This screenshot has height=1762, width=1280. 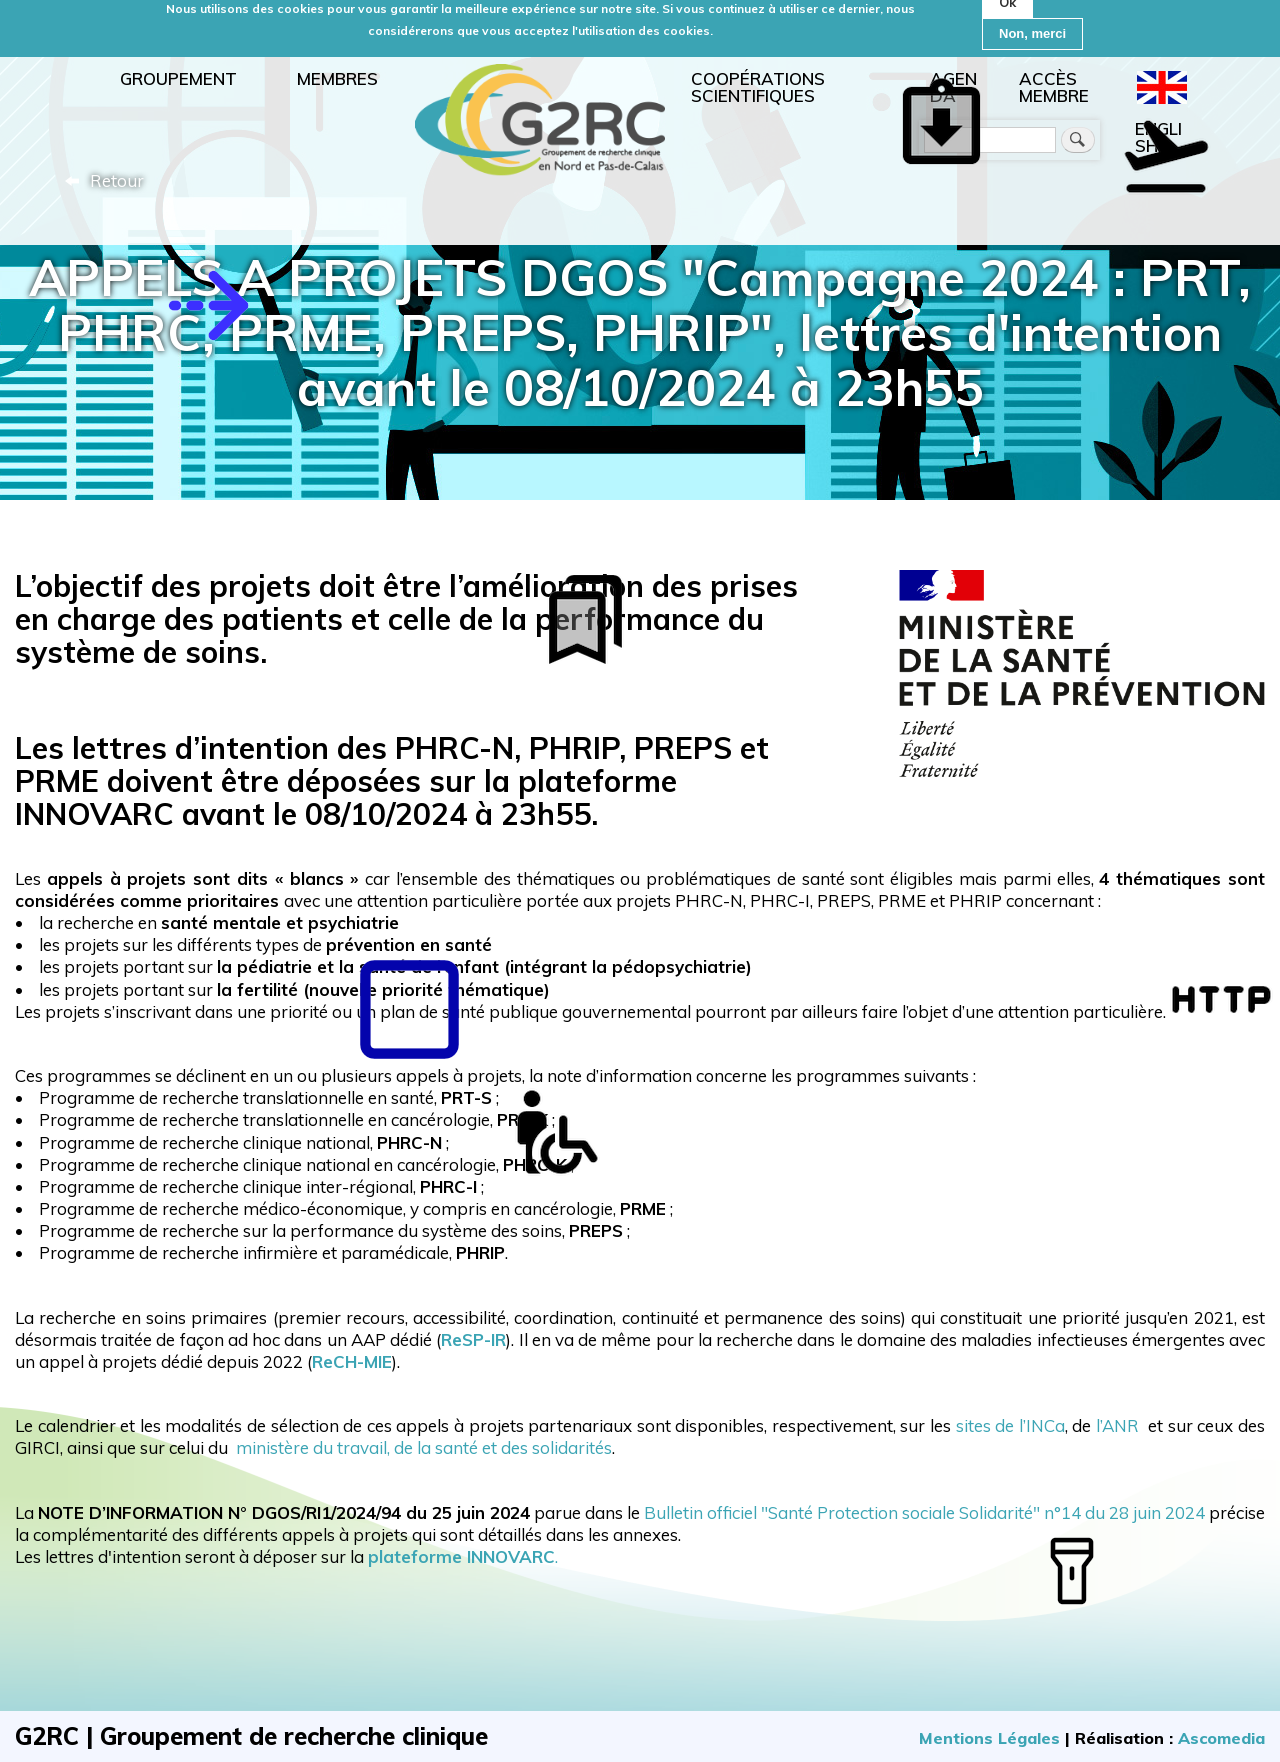 I want to click on download or receive an assignment, so click(x=941, y=125).